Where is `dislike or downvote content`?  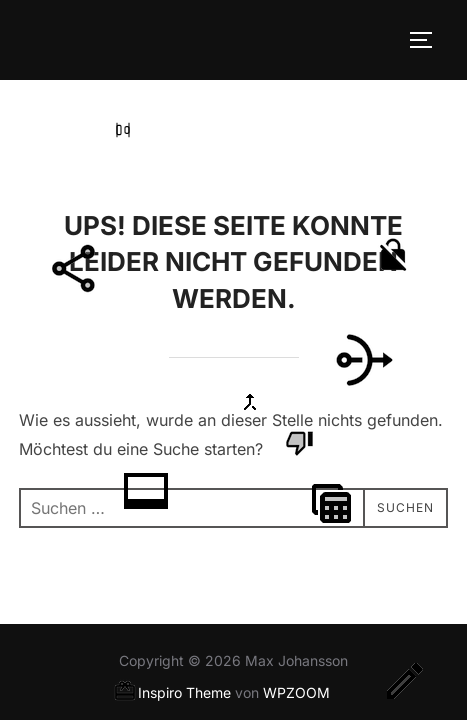 dislike or downvote content is located at coordinates (299, 442).